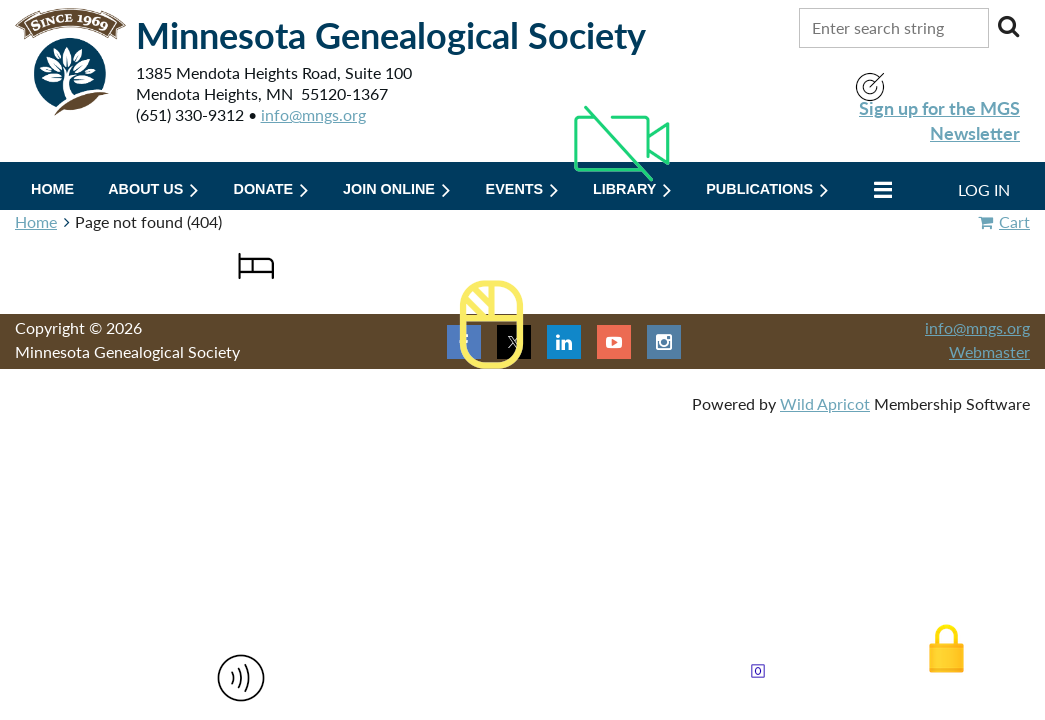 The width and height of the screenshot is (1045, 720). I want to click on set a goal or target, so click(870, 87).